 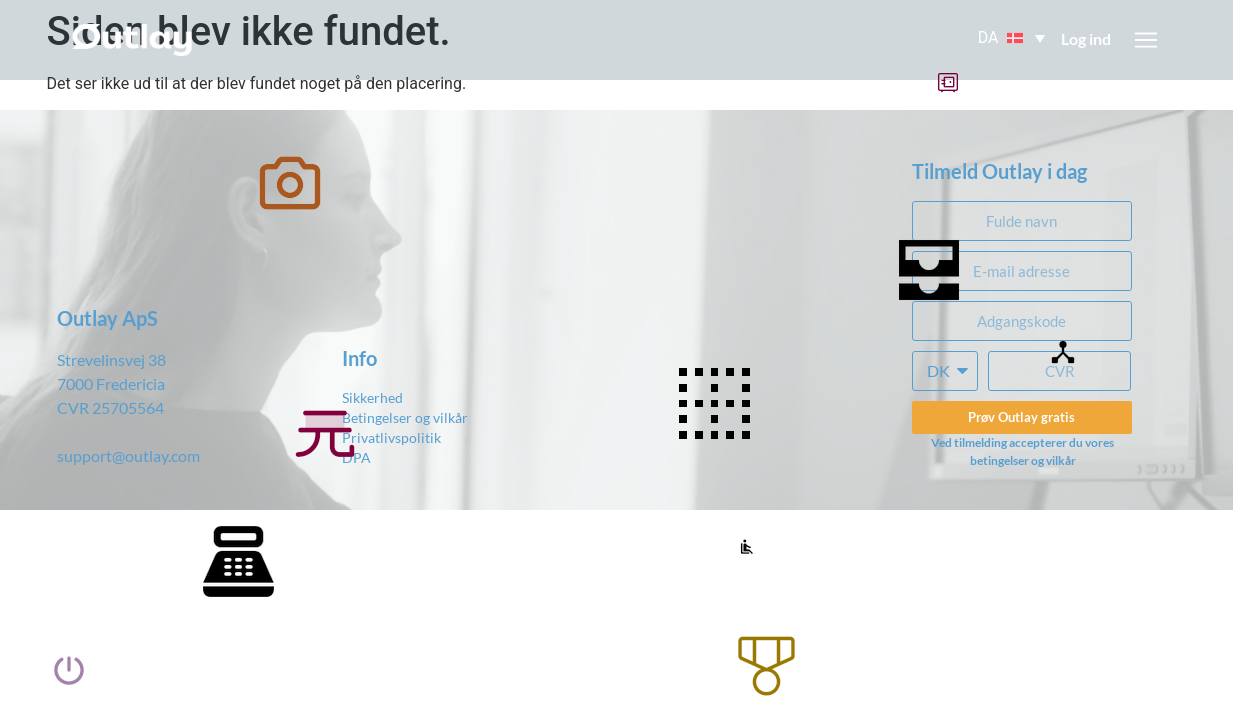 I want to click on turn device on or off, so click(x=69, y=670).